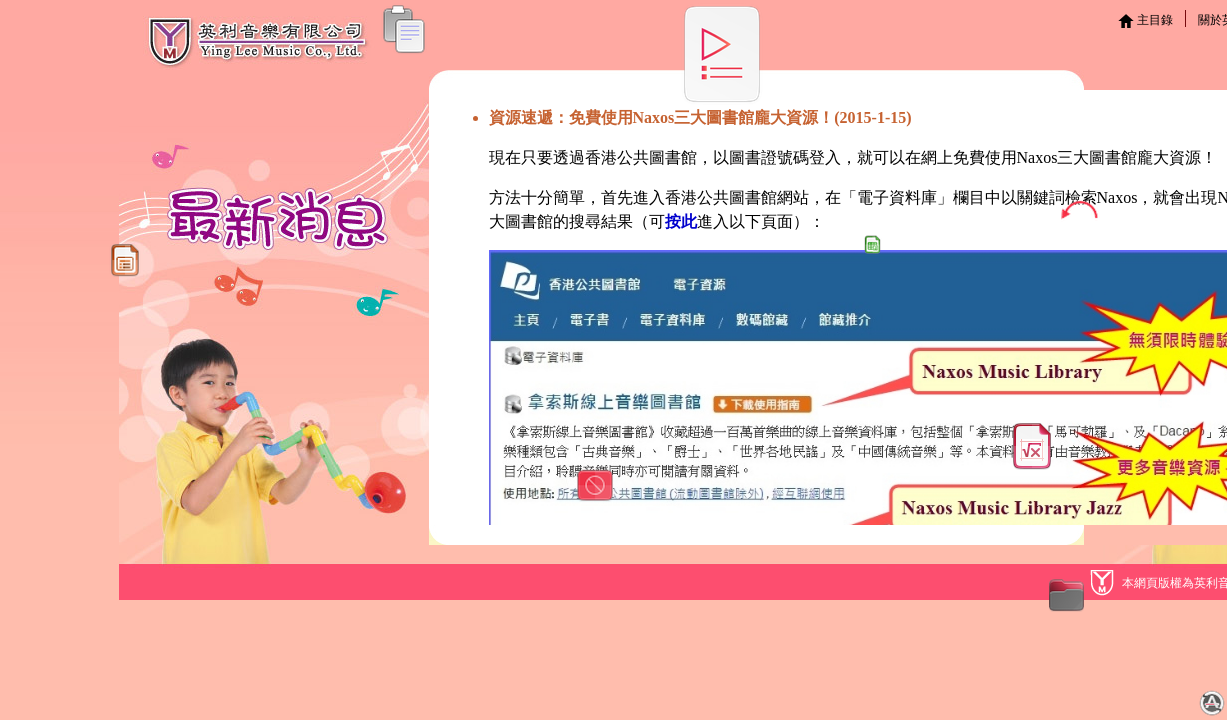 Image resolution: width=1227 pixels, height=720 pixels. I want to click on libreoffice impress presentation template file, so click(125, 260).